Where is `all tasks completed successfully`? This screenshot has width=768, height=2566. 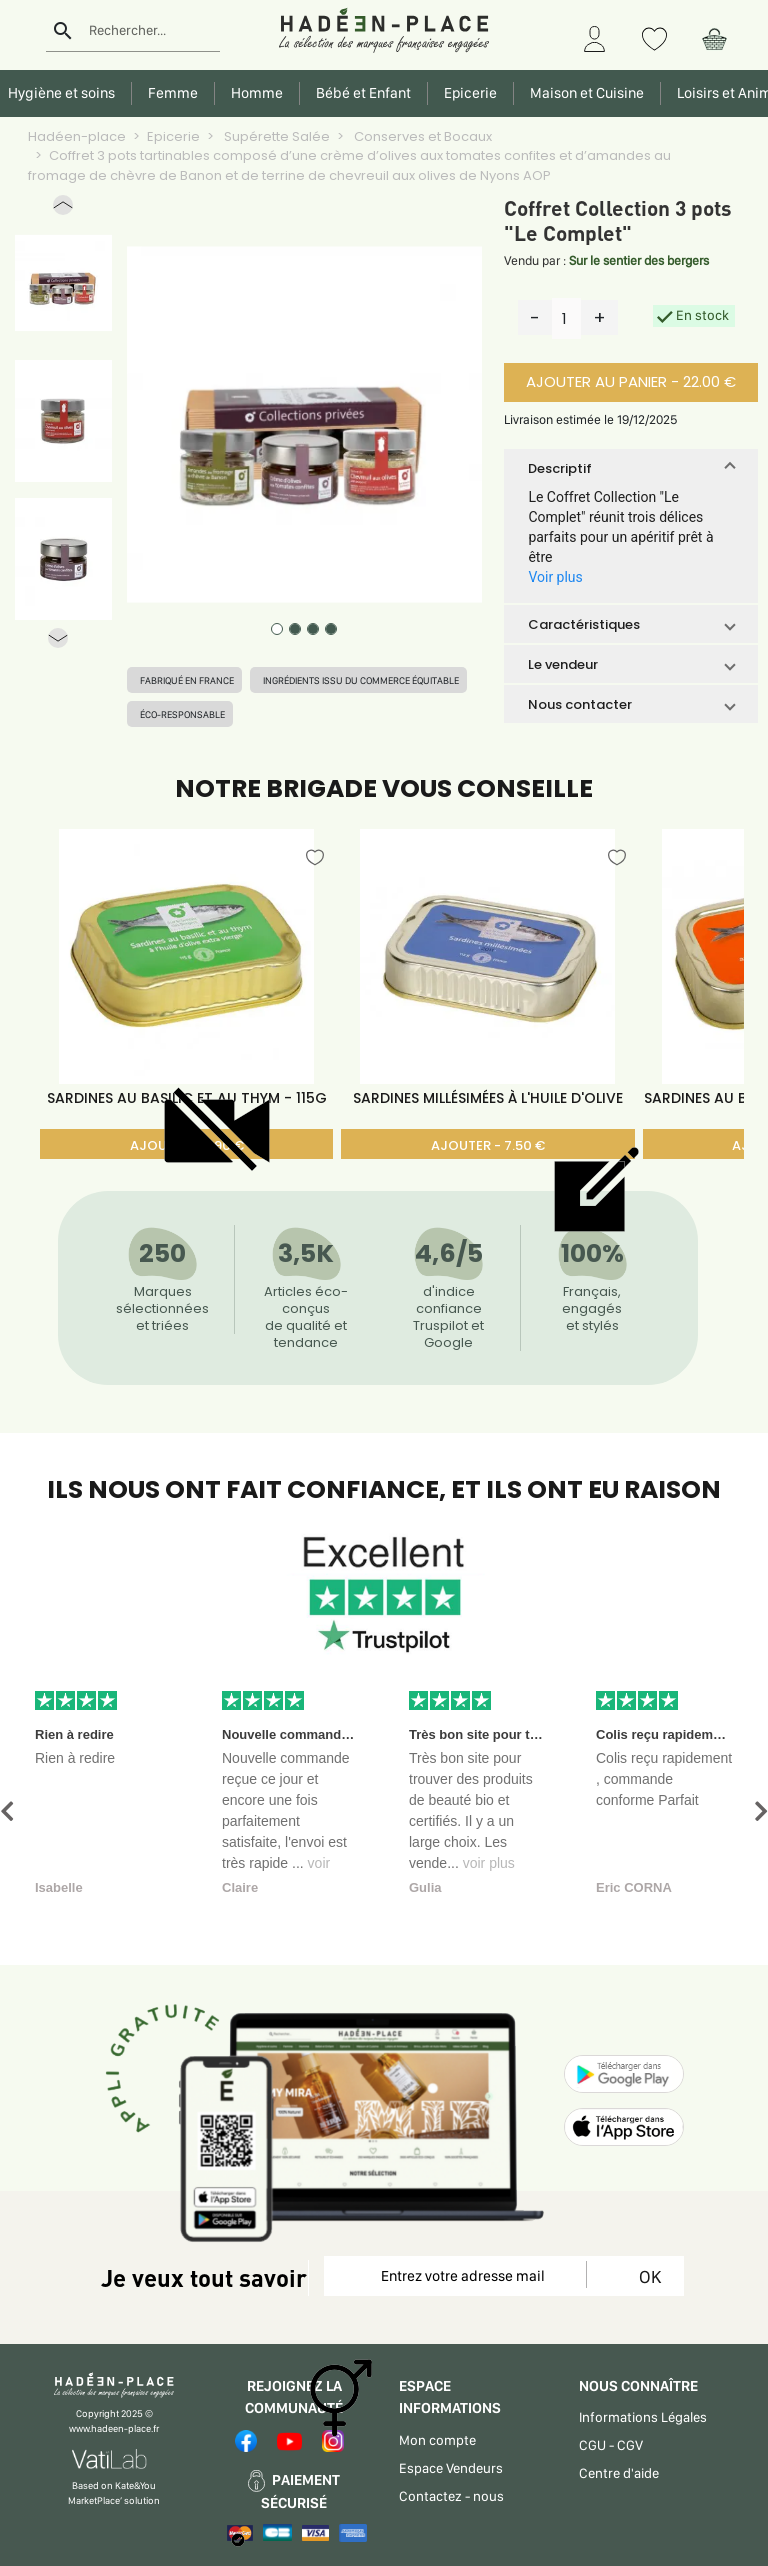
all tasks completed successfully is located at coordinates (238, 2540).